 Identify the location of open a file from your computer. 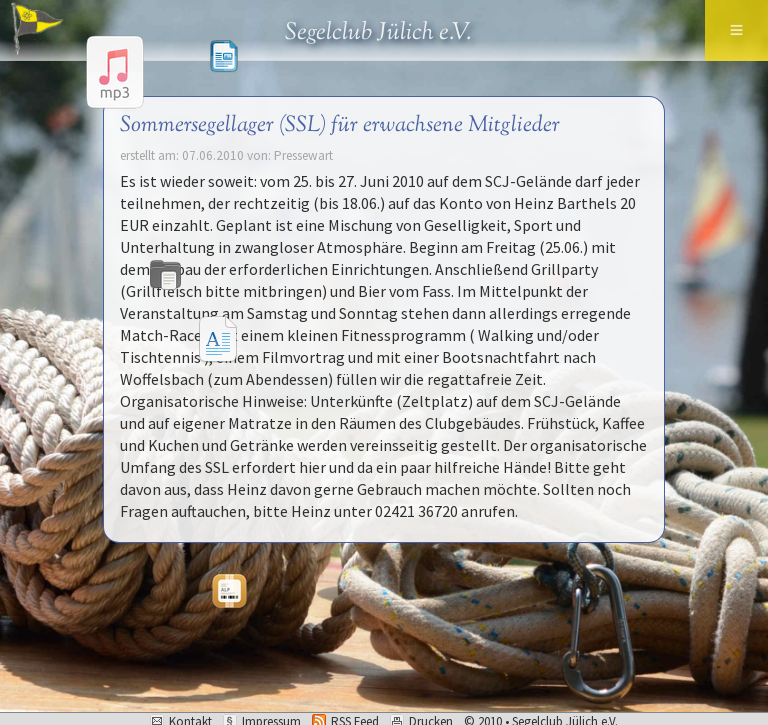
(165, 274).